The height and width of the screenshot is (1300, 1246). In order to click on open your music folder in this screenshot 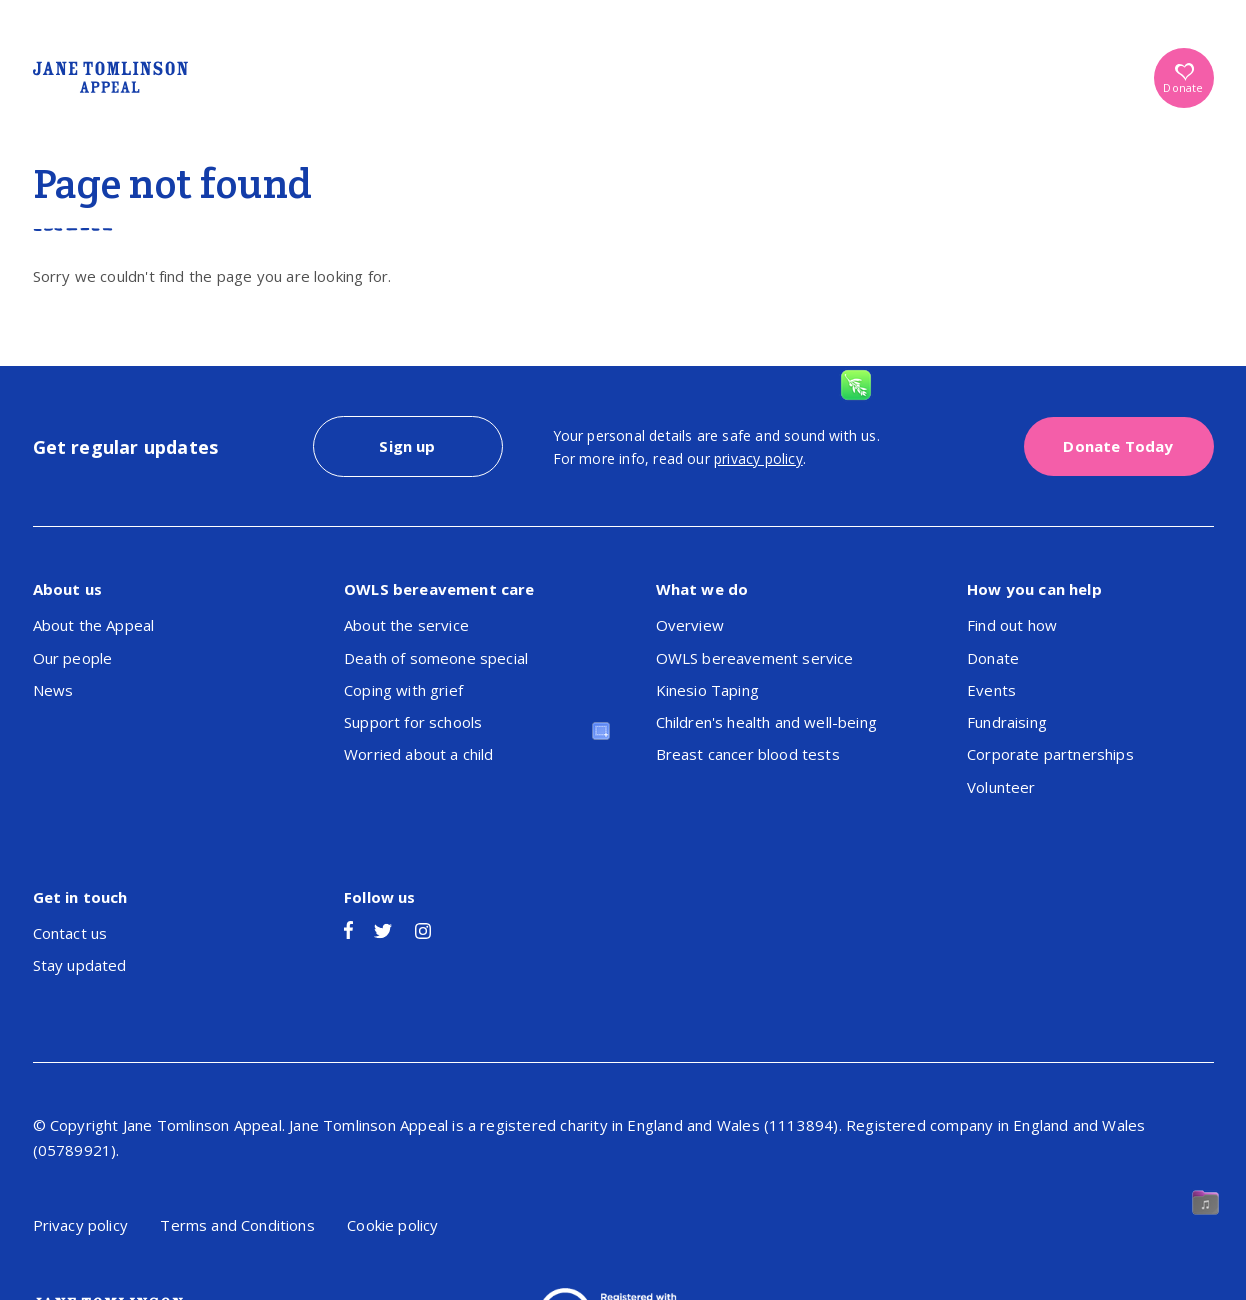, I will do `click(1205, 1202)`.